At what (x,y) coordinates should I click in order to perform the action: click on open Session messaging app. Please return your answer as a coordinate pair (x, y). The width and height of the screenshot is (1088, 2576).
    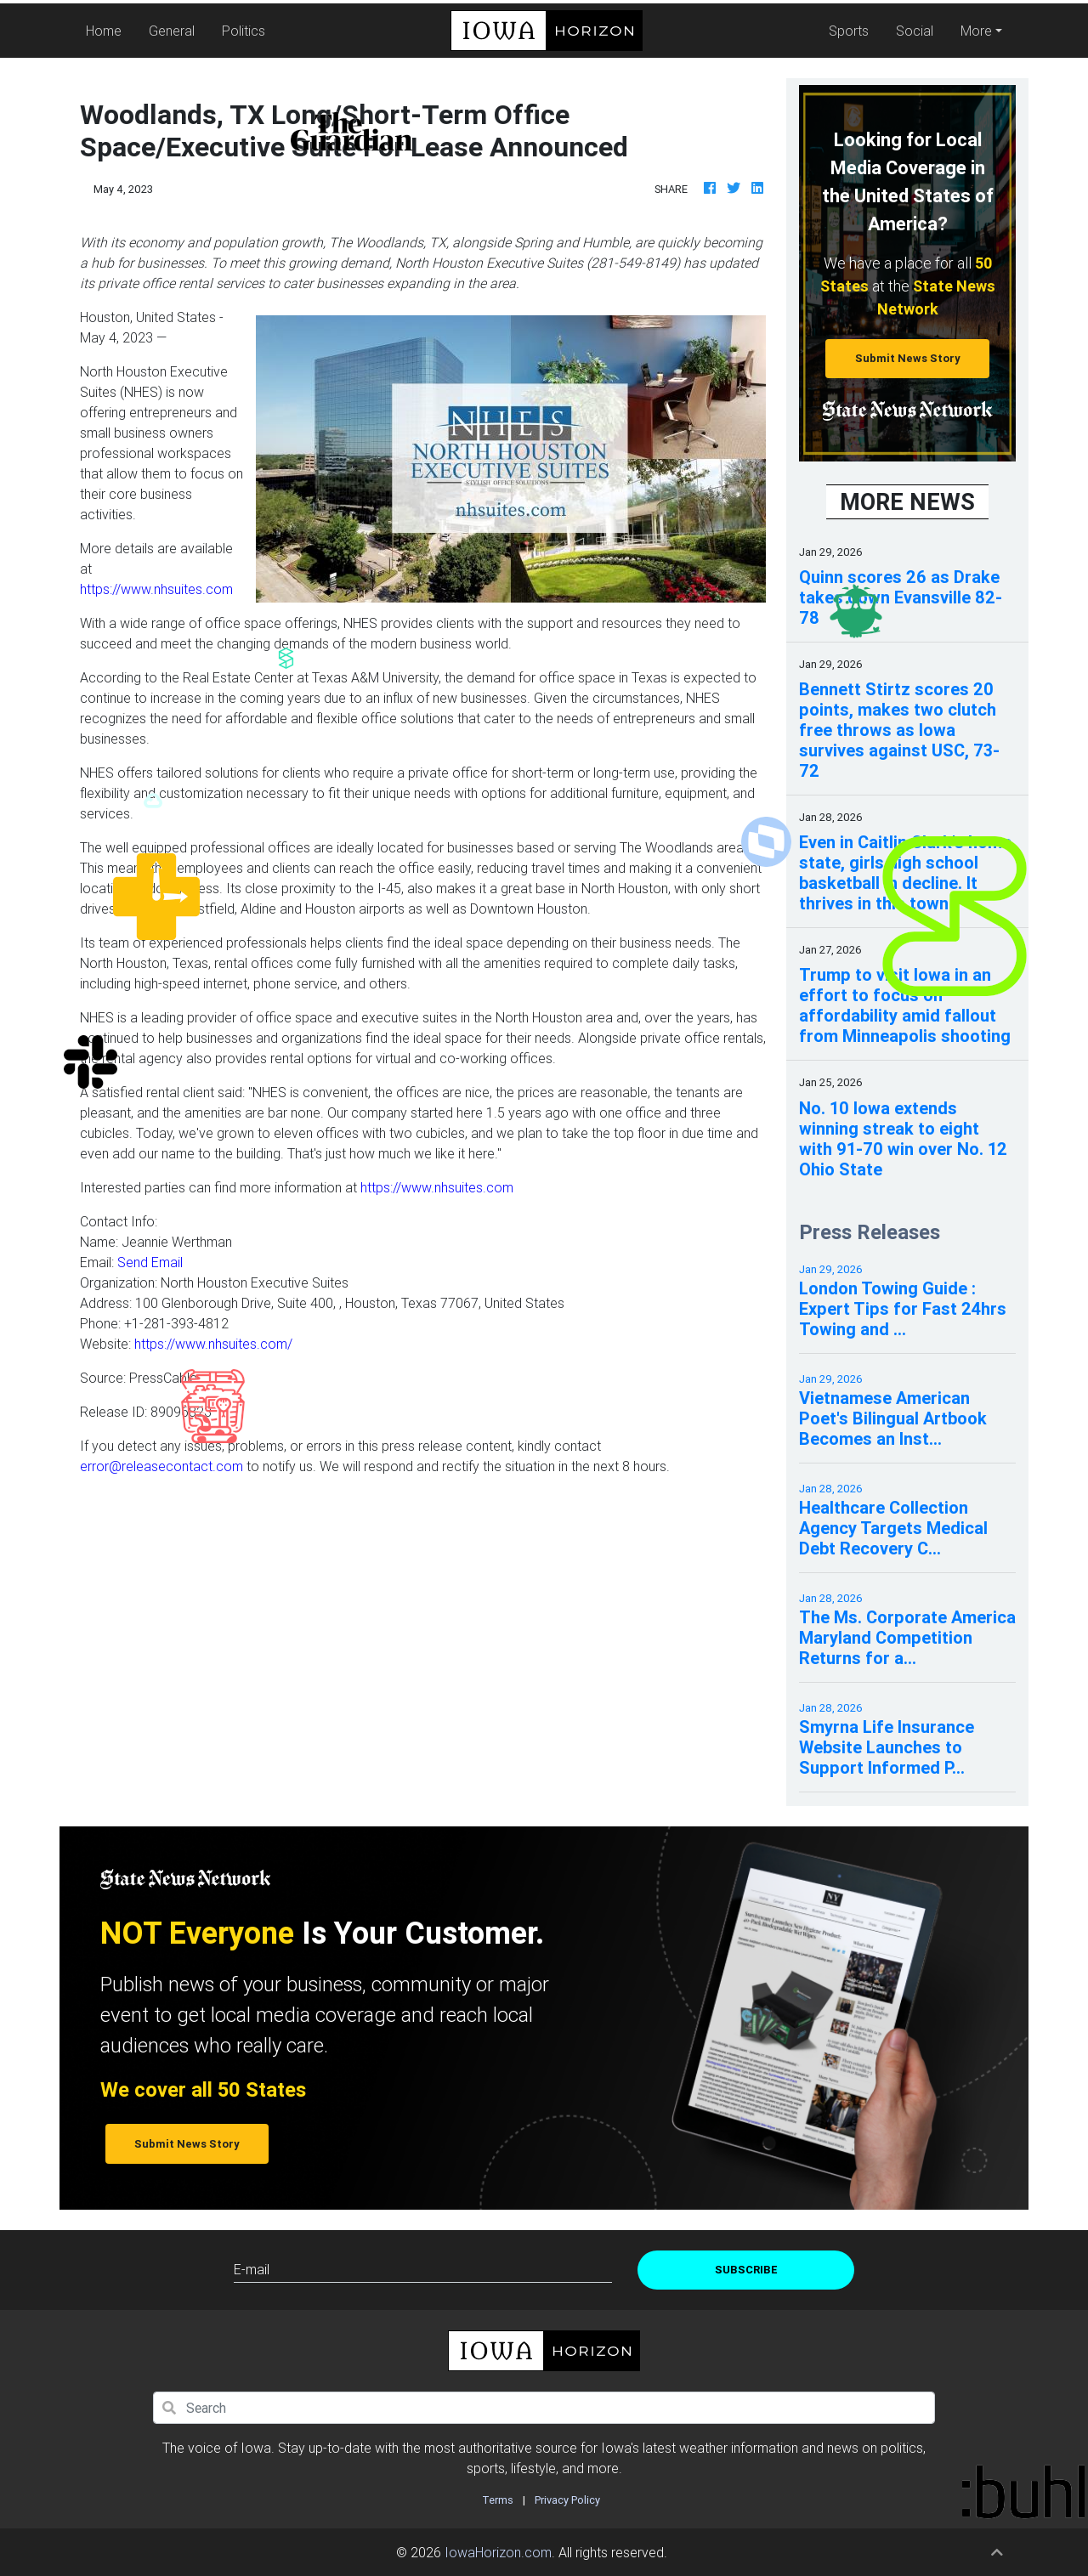
    Looking at the image, I should click on (955, 916).